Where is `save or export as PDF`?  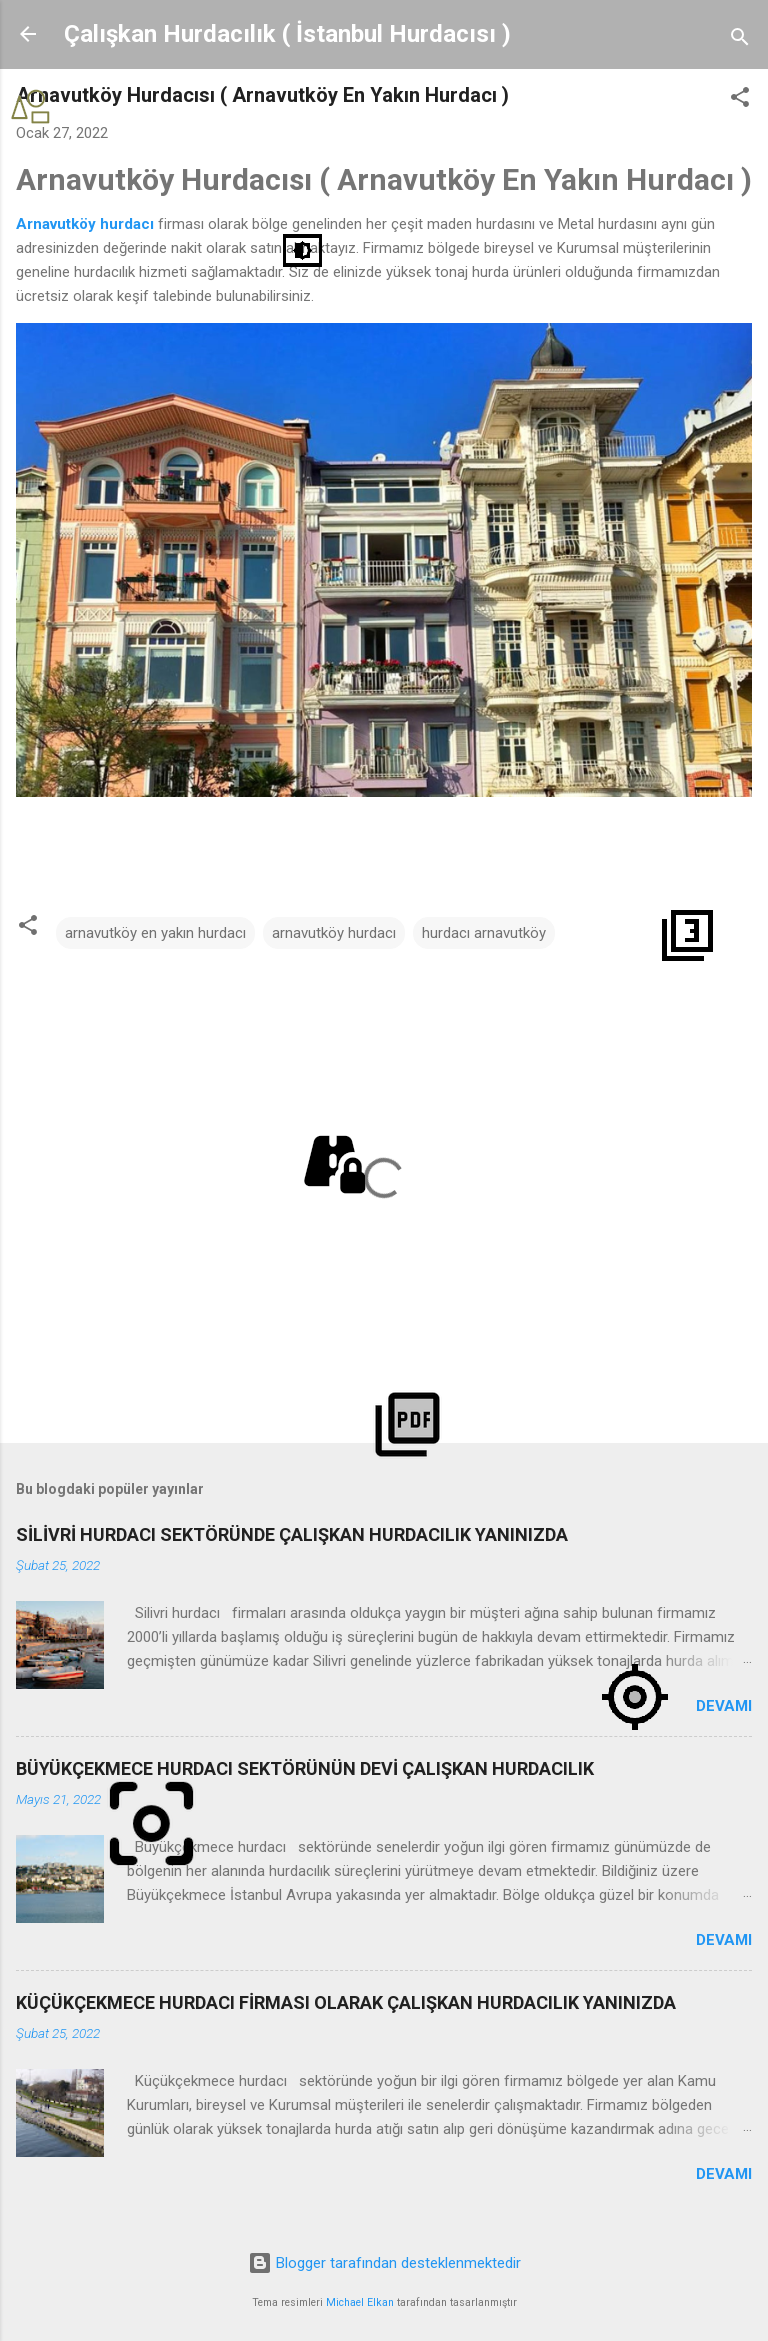 save or export as PDF is located at coordinates (407, 1424).